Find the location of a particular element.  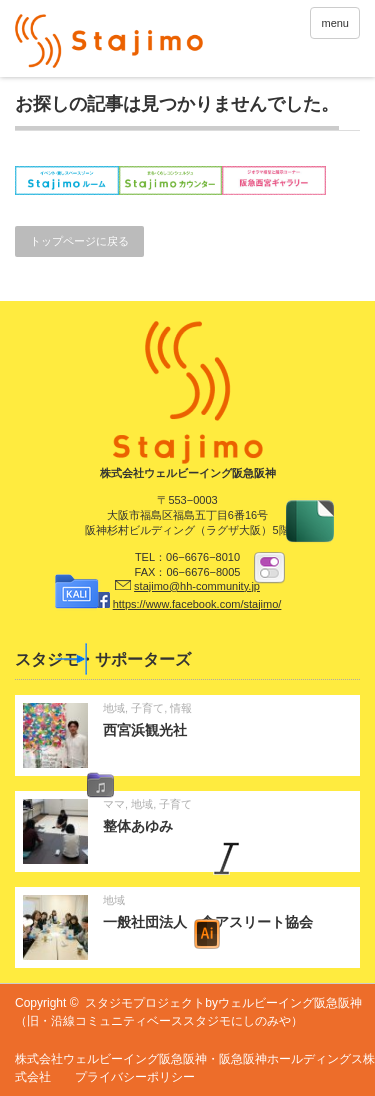

change desktop wallpaper settings is located at coordinates (310, 520).